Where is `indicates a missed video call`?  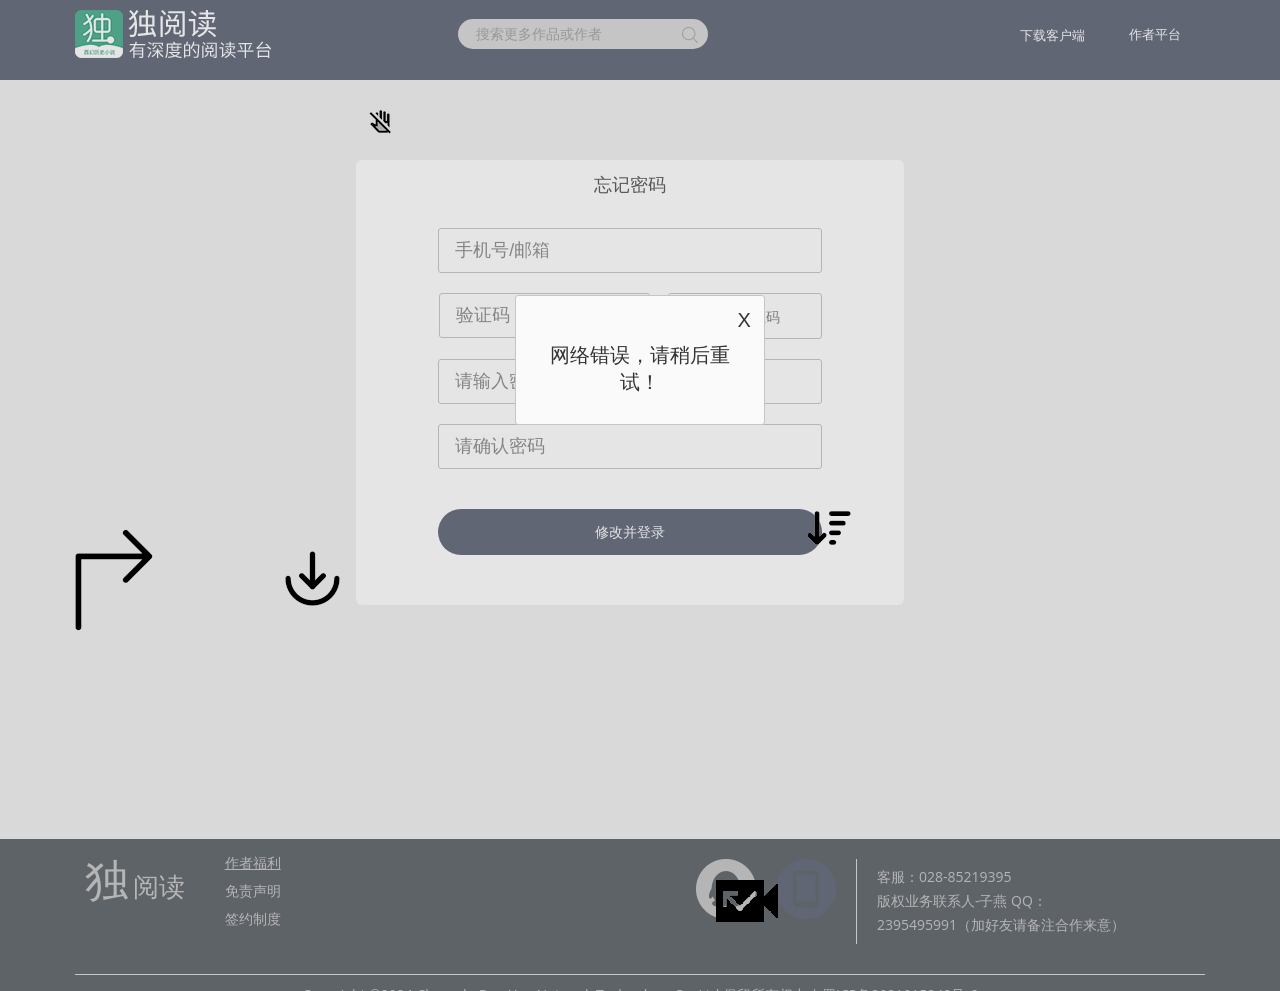 indicates a missed video call is located at coordinates (747, 901).